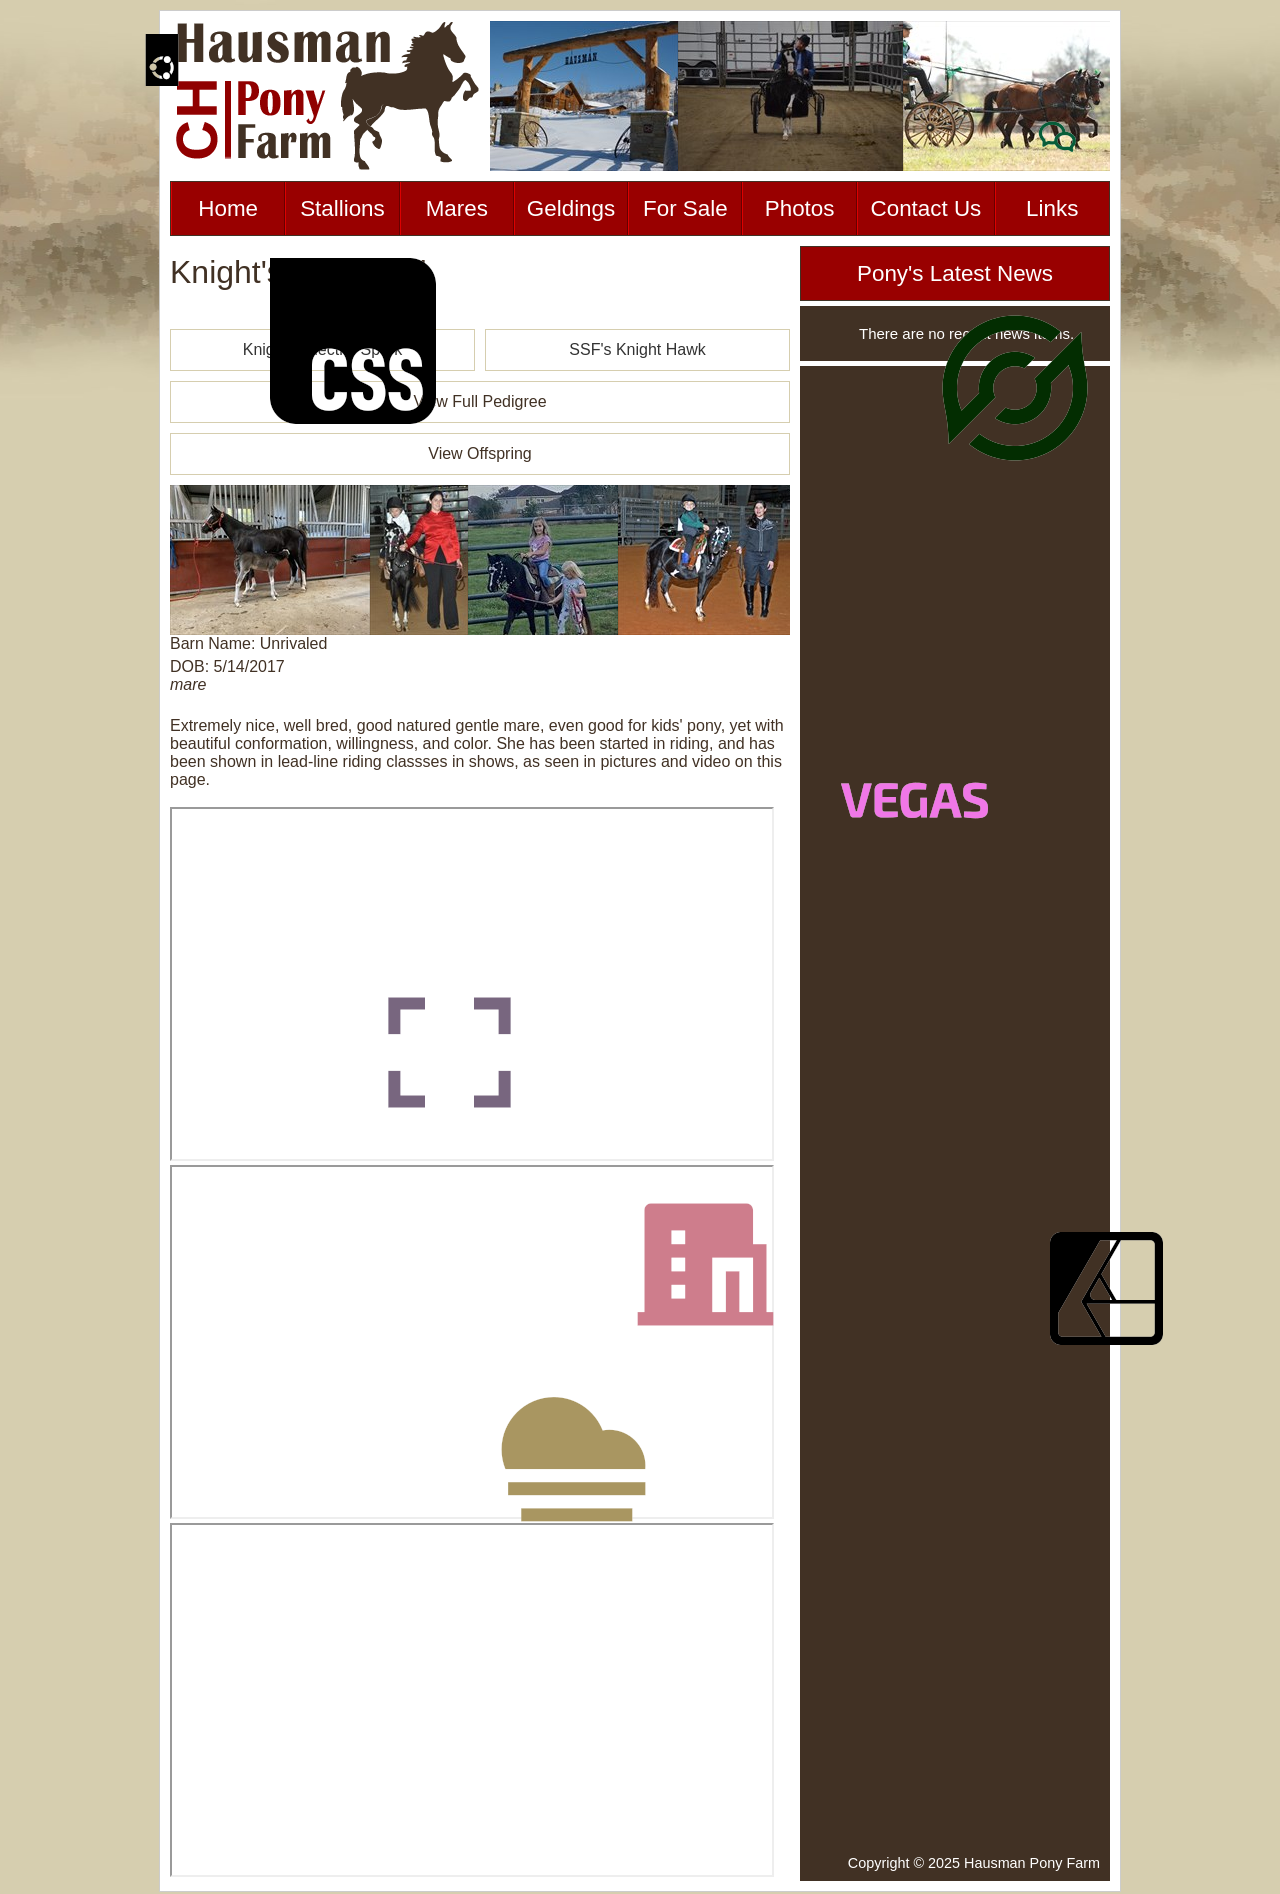 The image size is (1280, 1894). What do you see at coordinates (162, 60) in the screenshot?
I see `canonical company logo` at bounding box center [162, 60].